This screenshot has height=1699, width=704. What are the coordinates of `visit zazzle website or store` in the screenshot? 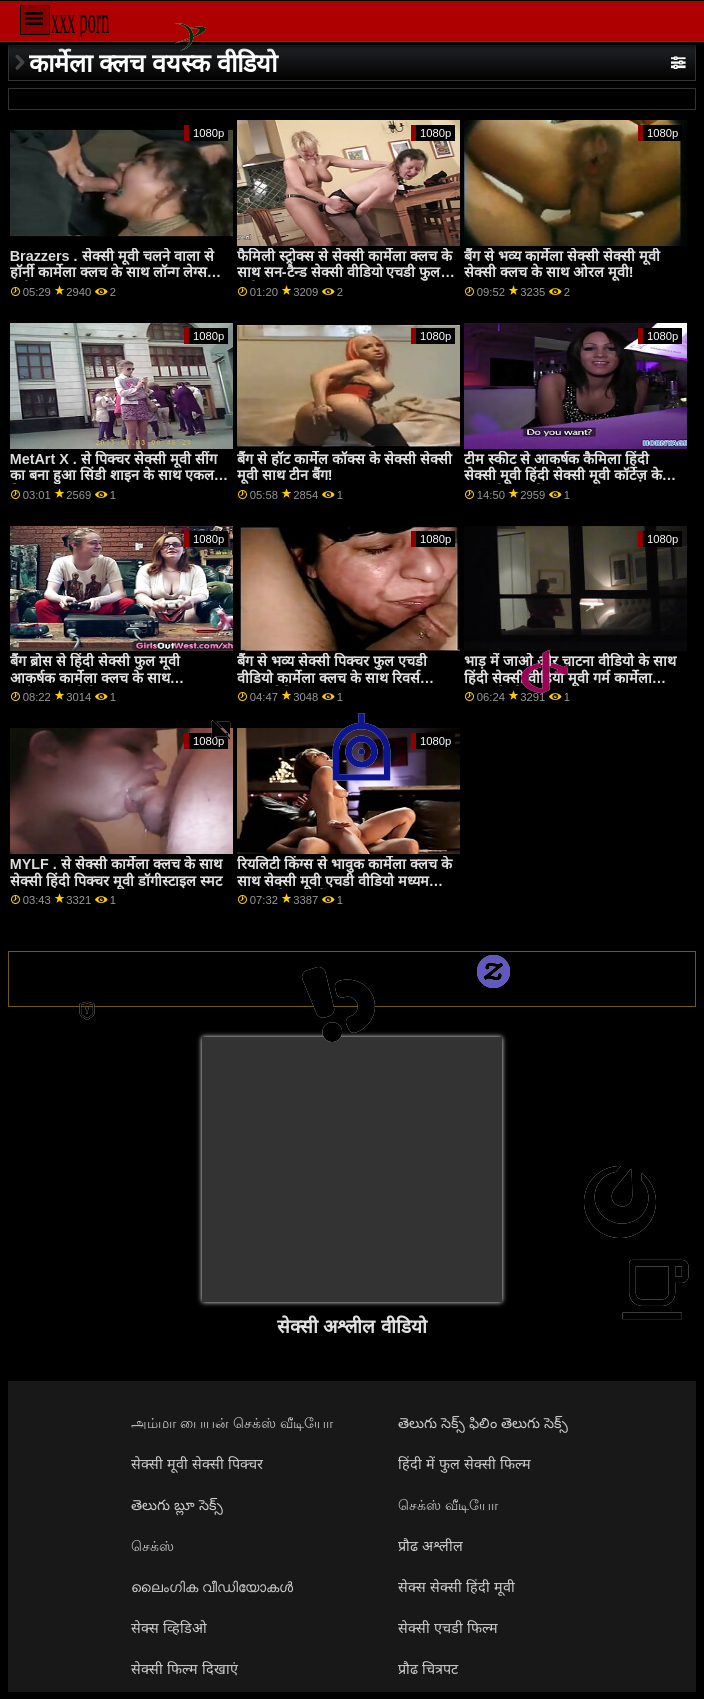 It's located at (493, 971).